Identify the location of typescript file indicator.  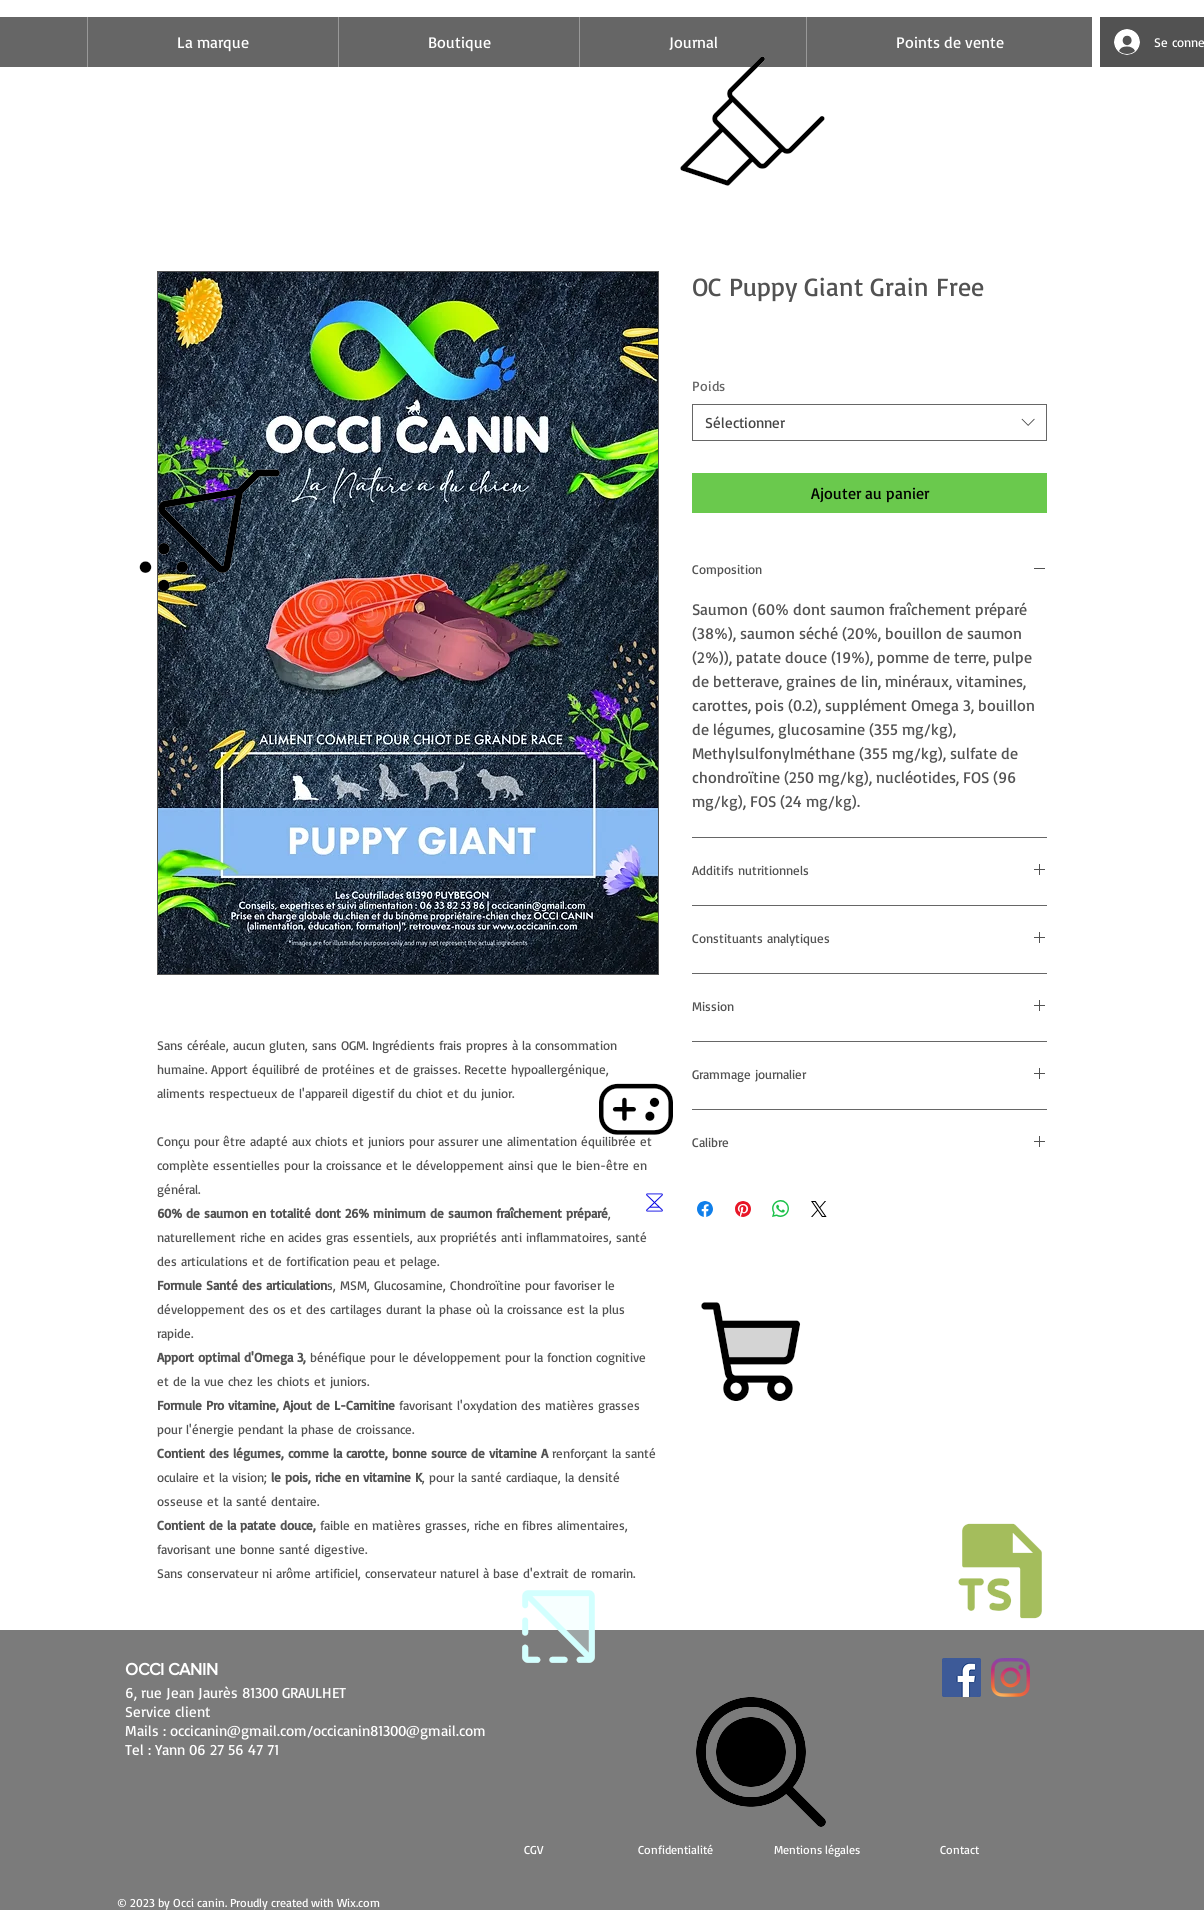
(1002, 1571).